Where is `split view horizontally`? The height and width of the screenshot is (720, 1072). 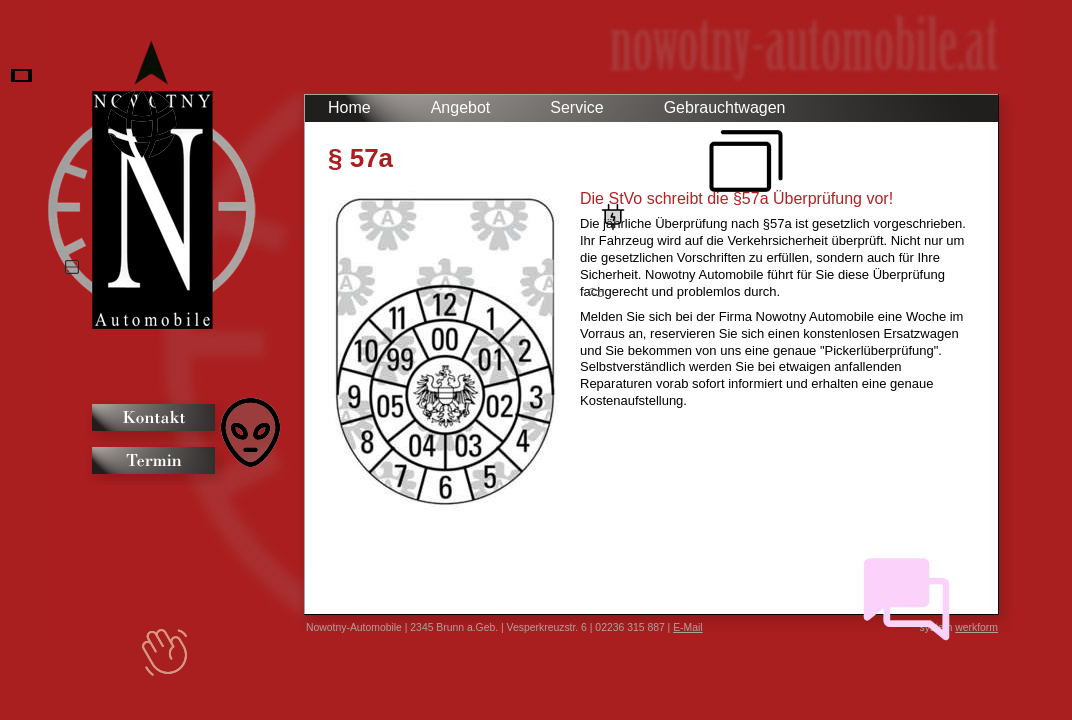
split view horizontally is located at coordinates (72, 267).